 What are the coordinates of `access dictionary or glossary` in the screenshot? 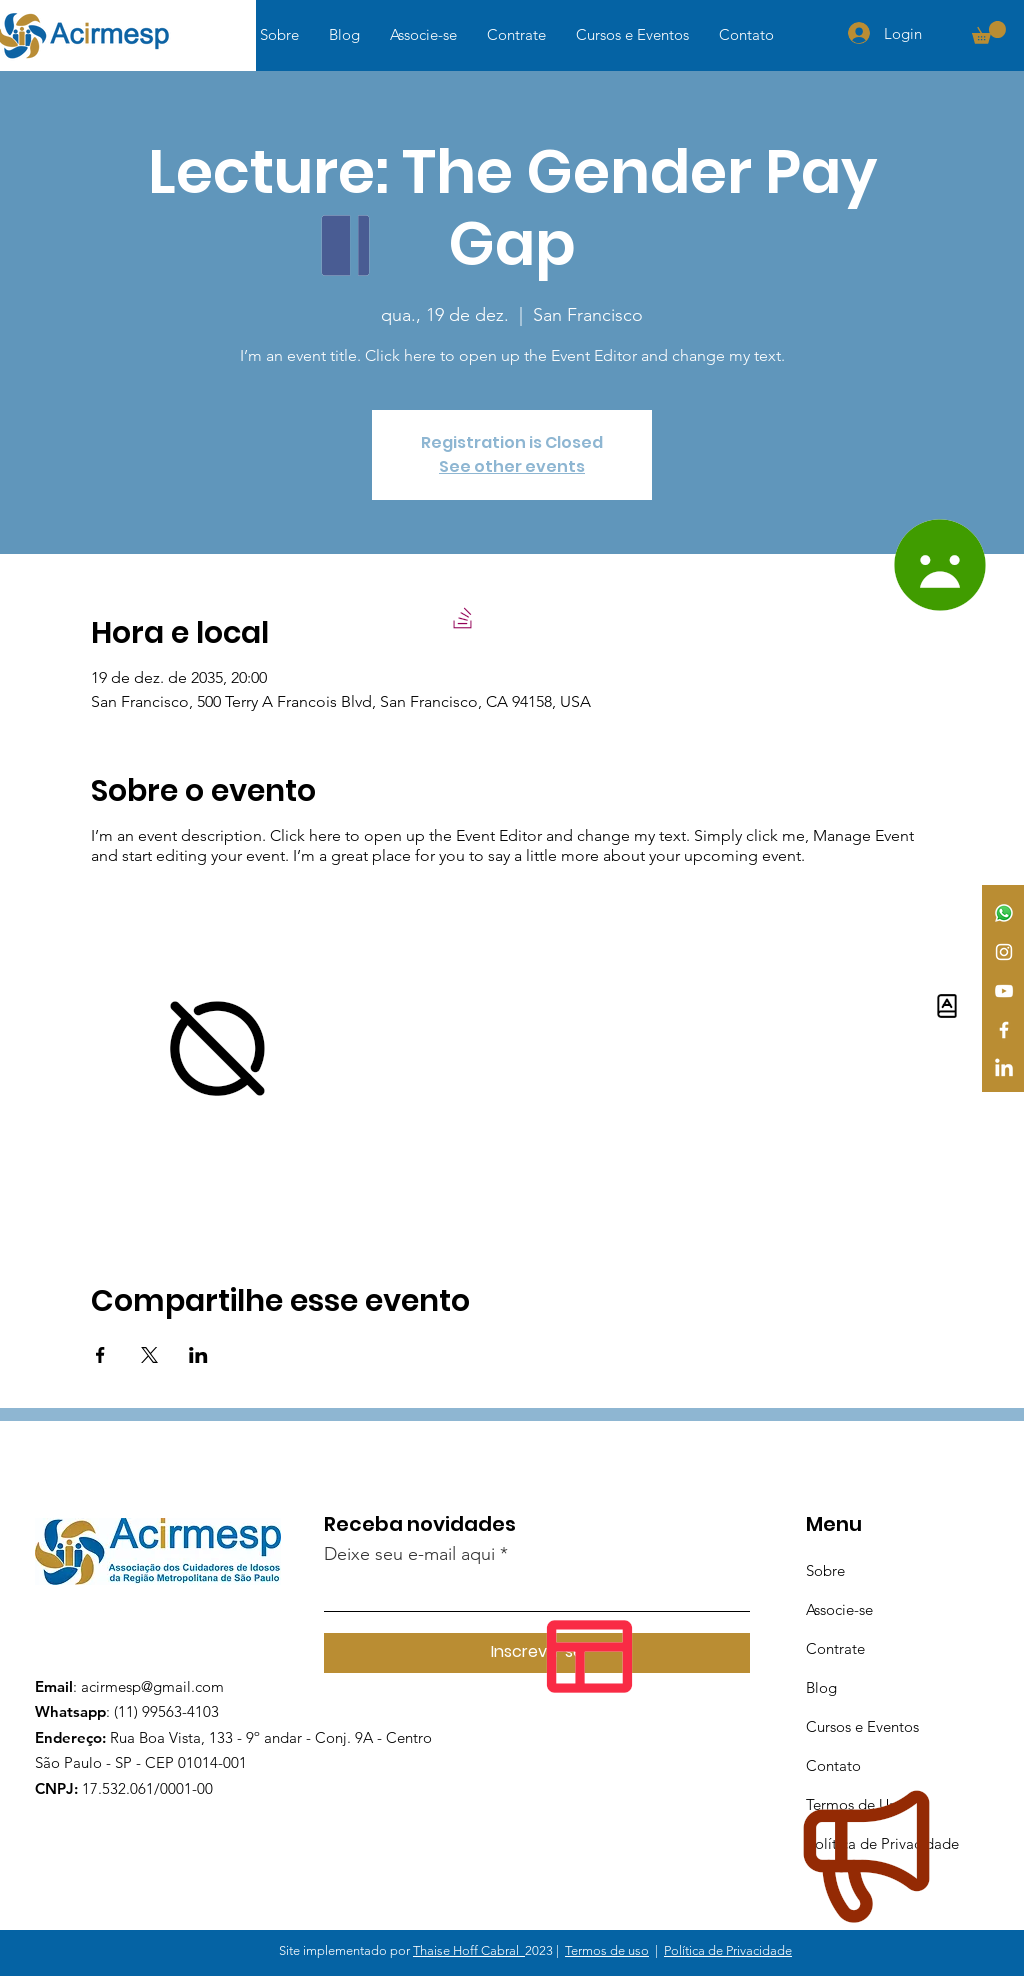 It's located at (947, 1006).